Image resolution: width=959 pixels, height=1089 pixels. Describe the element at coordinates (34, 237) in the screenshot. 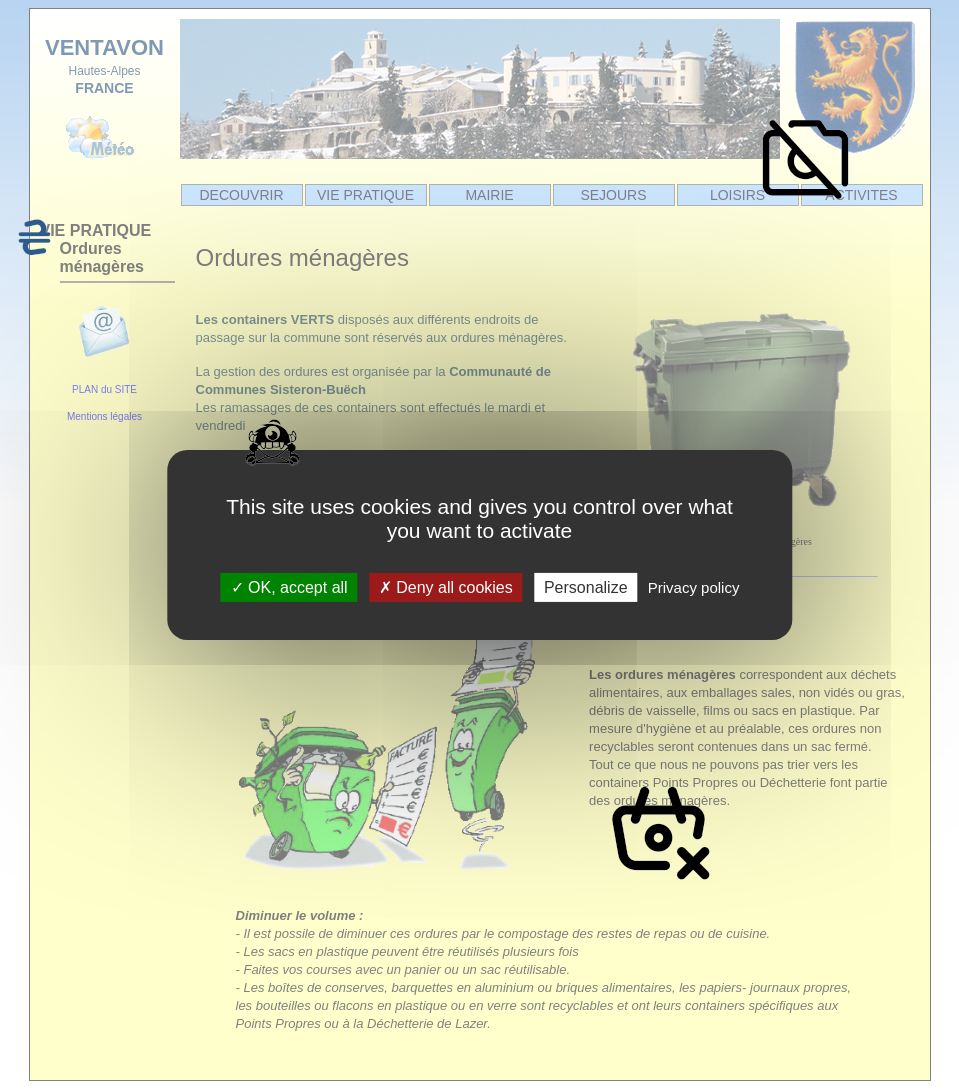

I see `indicates Ukrainian hryvnia currency` at that location.